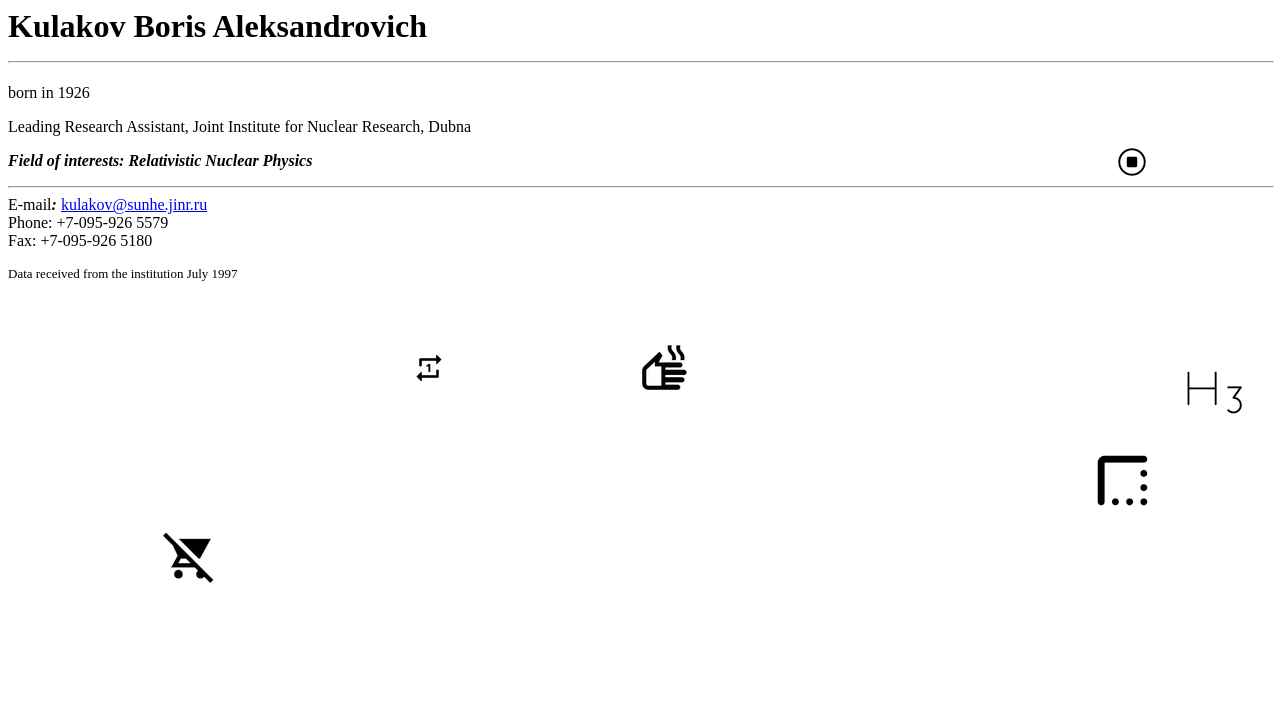 The image size is (1280, 720). What do you see at coordinates (665, 366) in the screenshot?
I see `indicates hand dryer available` at bounding box center [665, 366].